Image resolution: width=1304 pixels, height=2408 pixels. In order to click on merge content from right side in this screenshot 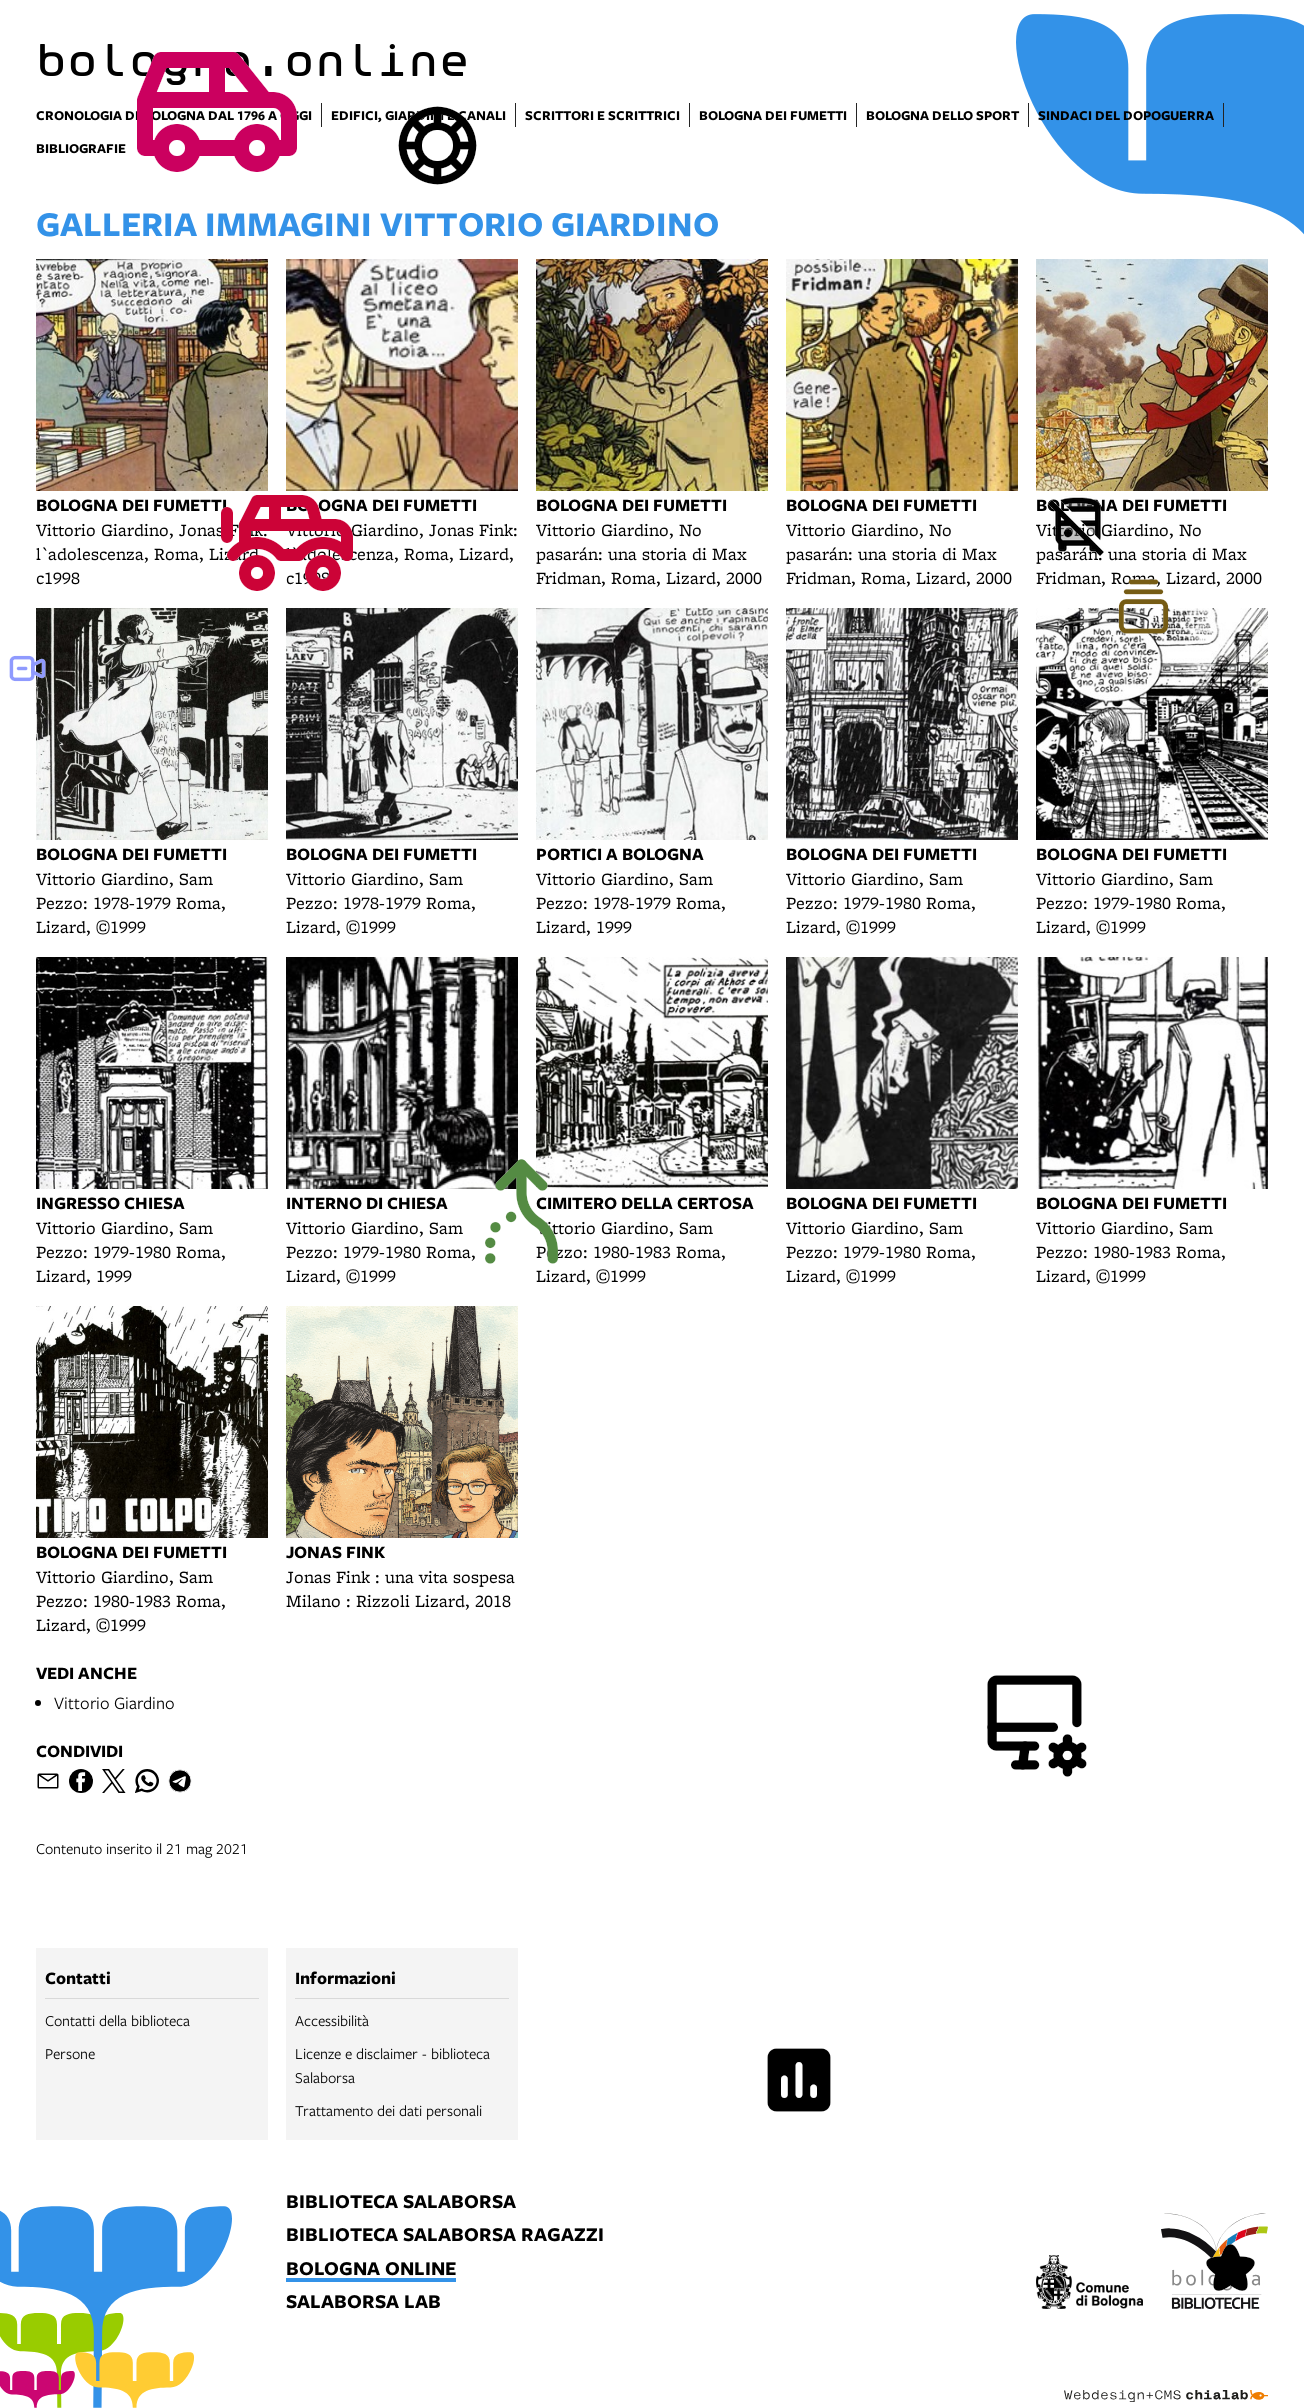, I will do `click(521, 1211)`.